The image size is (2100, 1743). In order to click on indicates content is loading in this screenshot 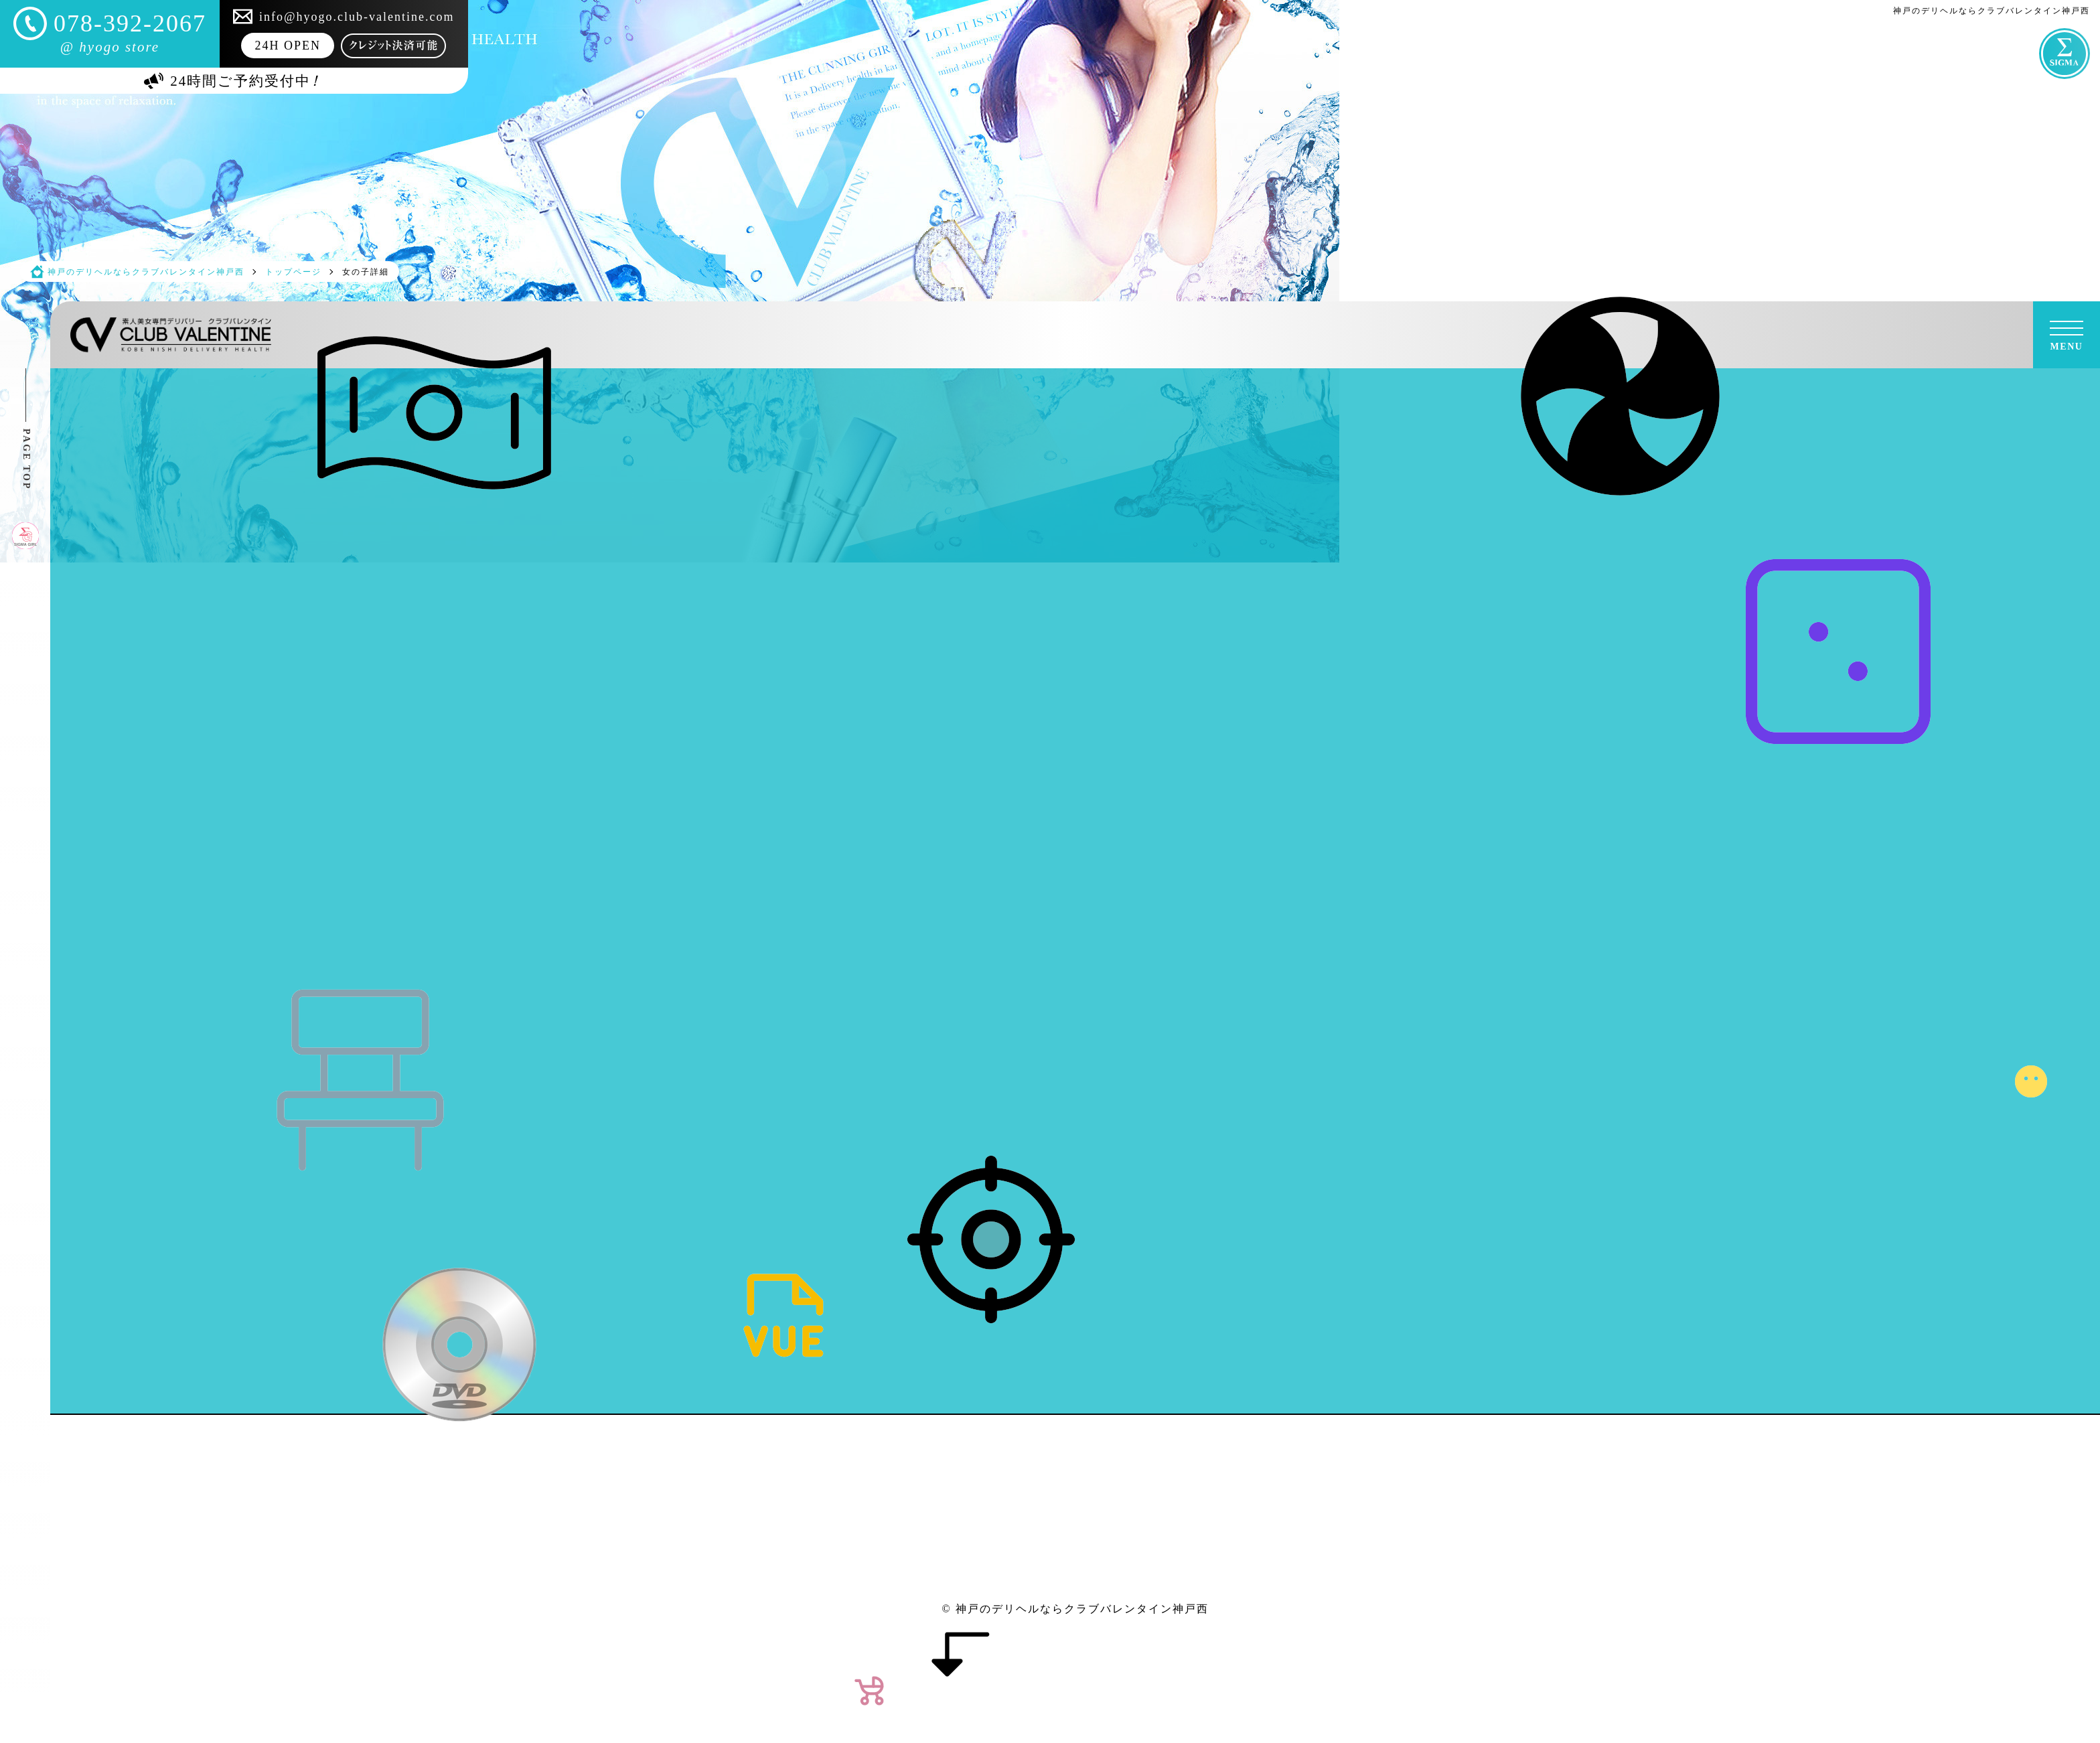, I will do `click(1620, 396)`.